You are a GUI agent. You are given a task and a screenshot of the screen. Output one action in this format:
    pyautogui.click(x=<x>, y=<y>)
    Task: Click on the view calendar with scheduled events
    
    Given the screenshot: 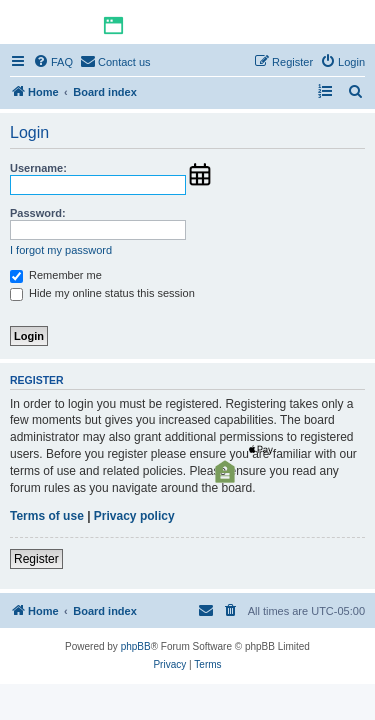 What is the action you would take?
    pyautogui.click(x=200, y=175)
    